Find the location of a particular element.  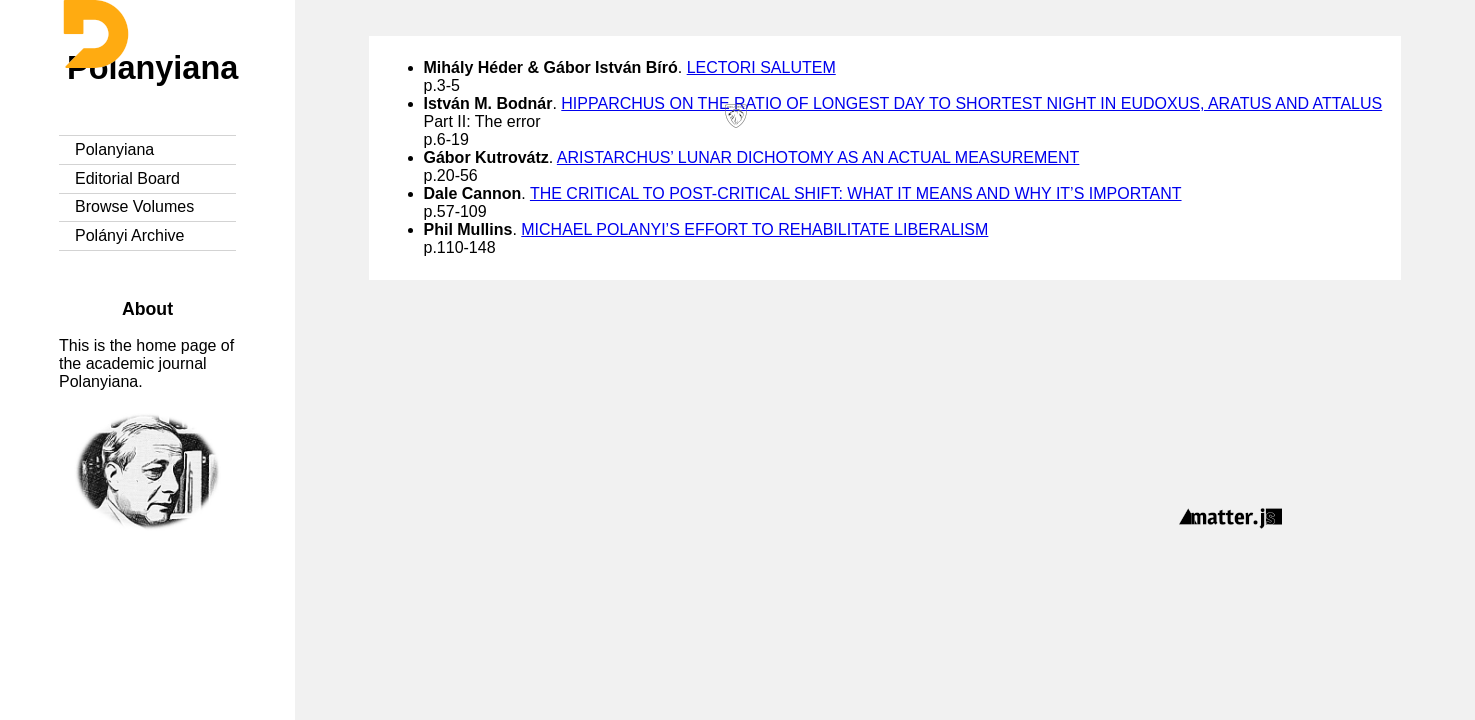

matter.js physics engine library logo is located at coordinates (1230, 518).